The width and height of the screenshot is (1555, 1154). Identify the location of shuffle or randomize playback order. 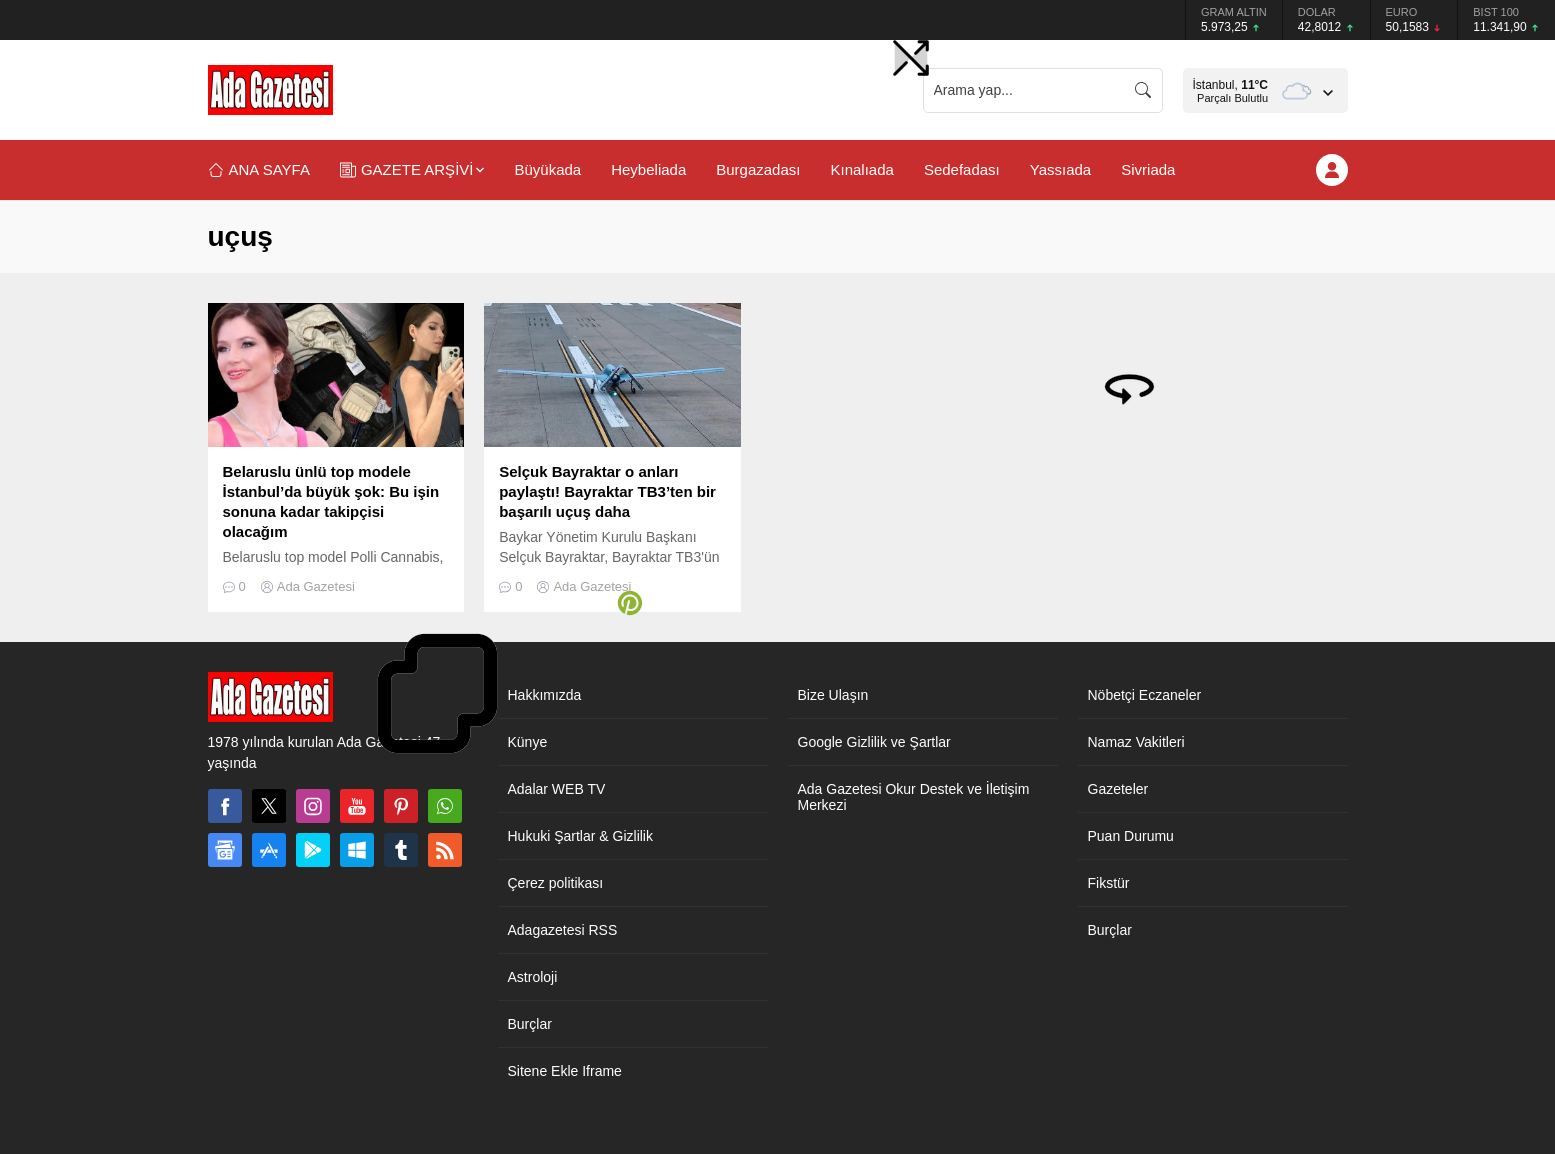
(911, 58).